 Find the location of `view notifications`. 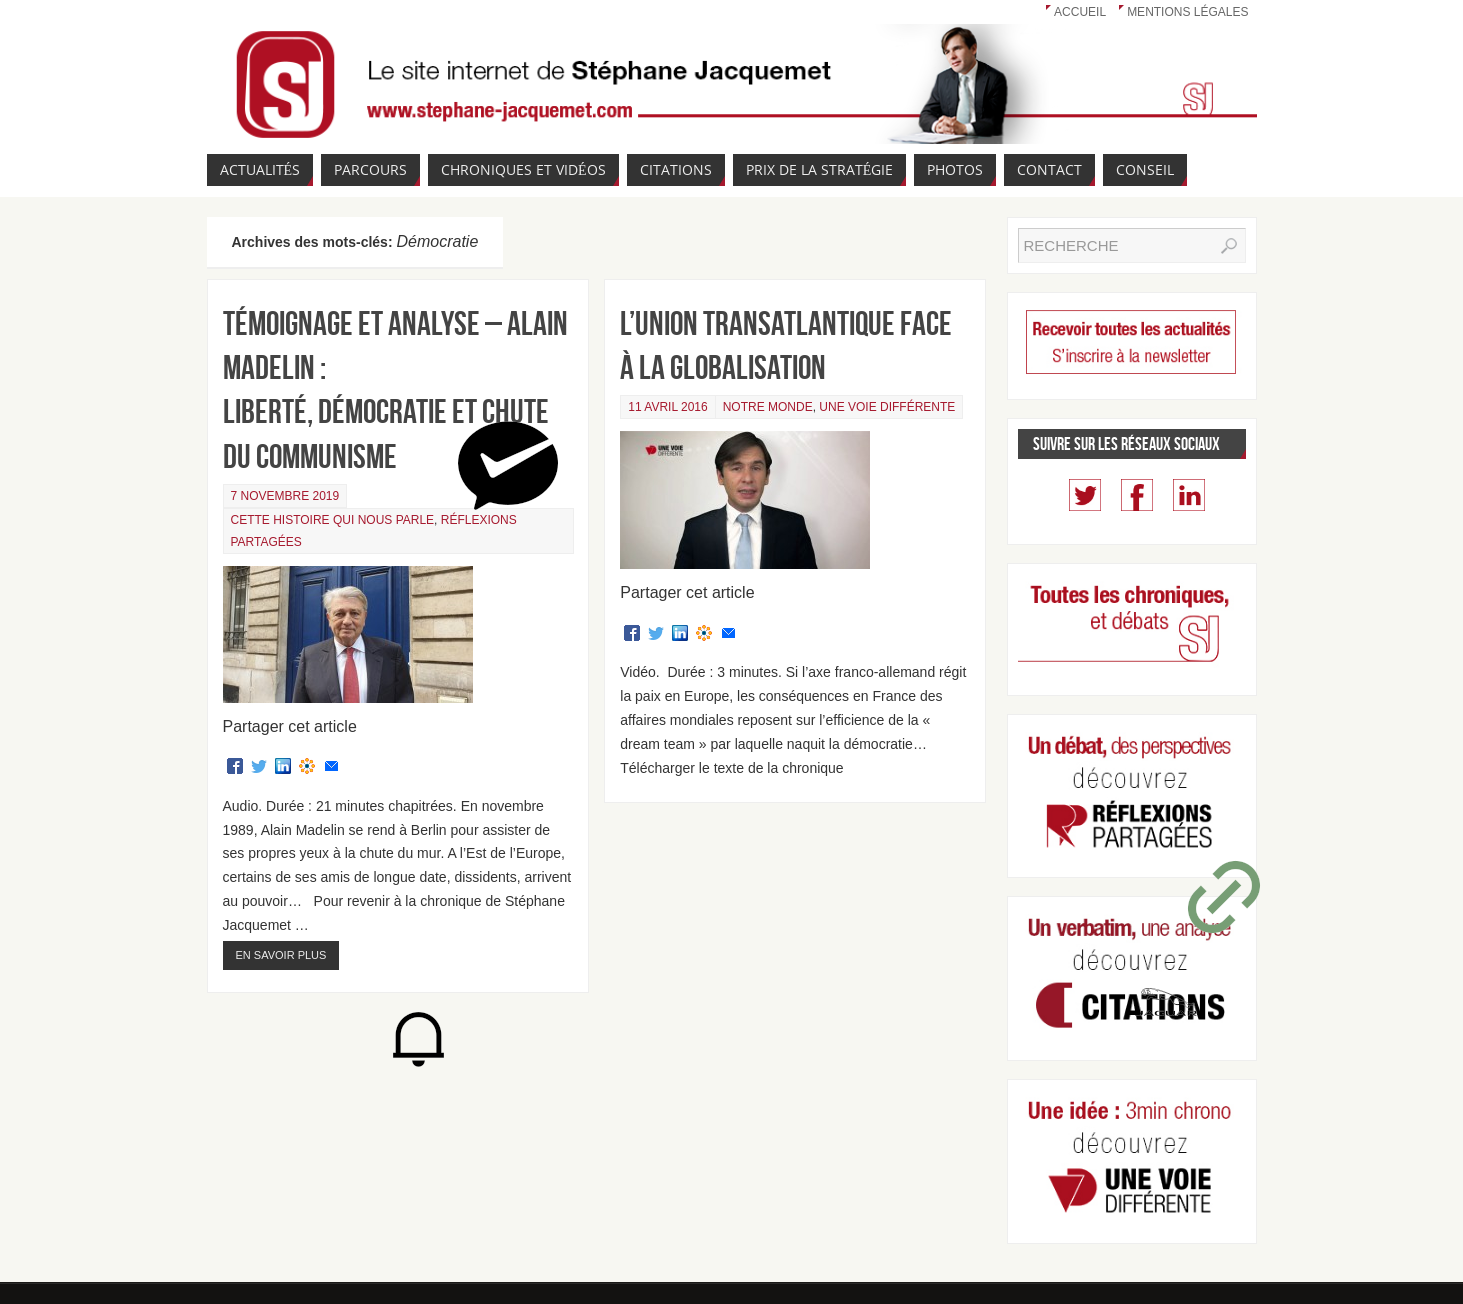

view notifications is located at coordinates (418, 1037).